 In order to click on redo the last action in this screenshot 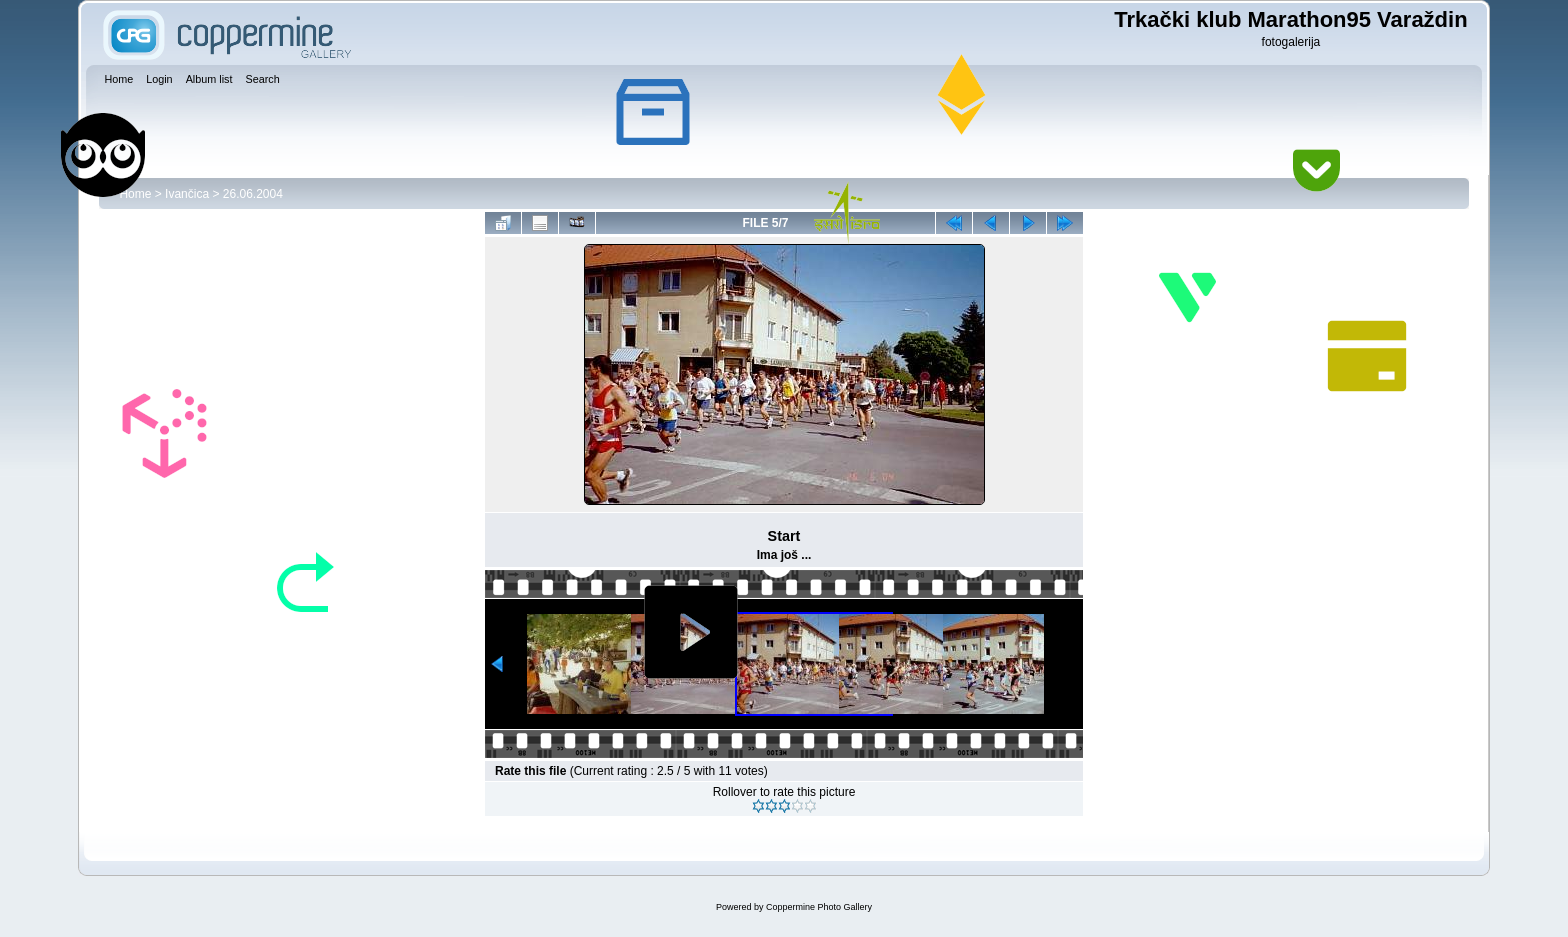, I will do `click(304, 585)`.